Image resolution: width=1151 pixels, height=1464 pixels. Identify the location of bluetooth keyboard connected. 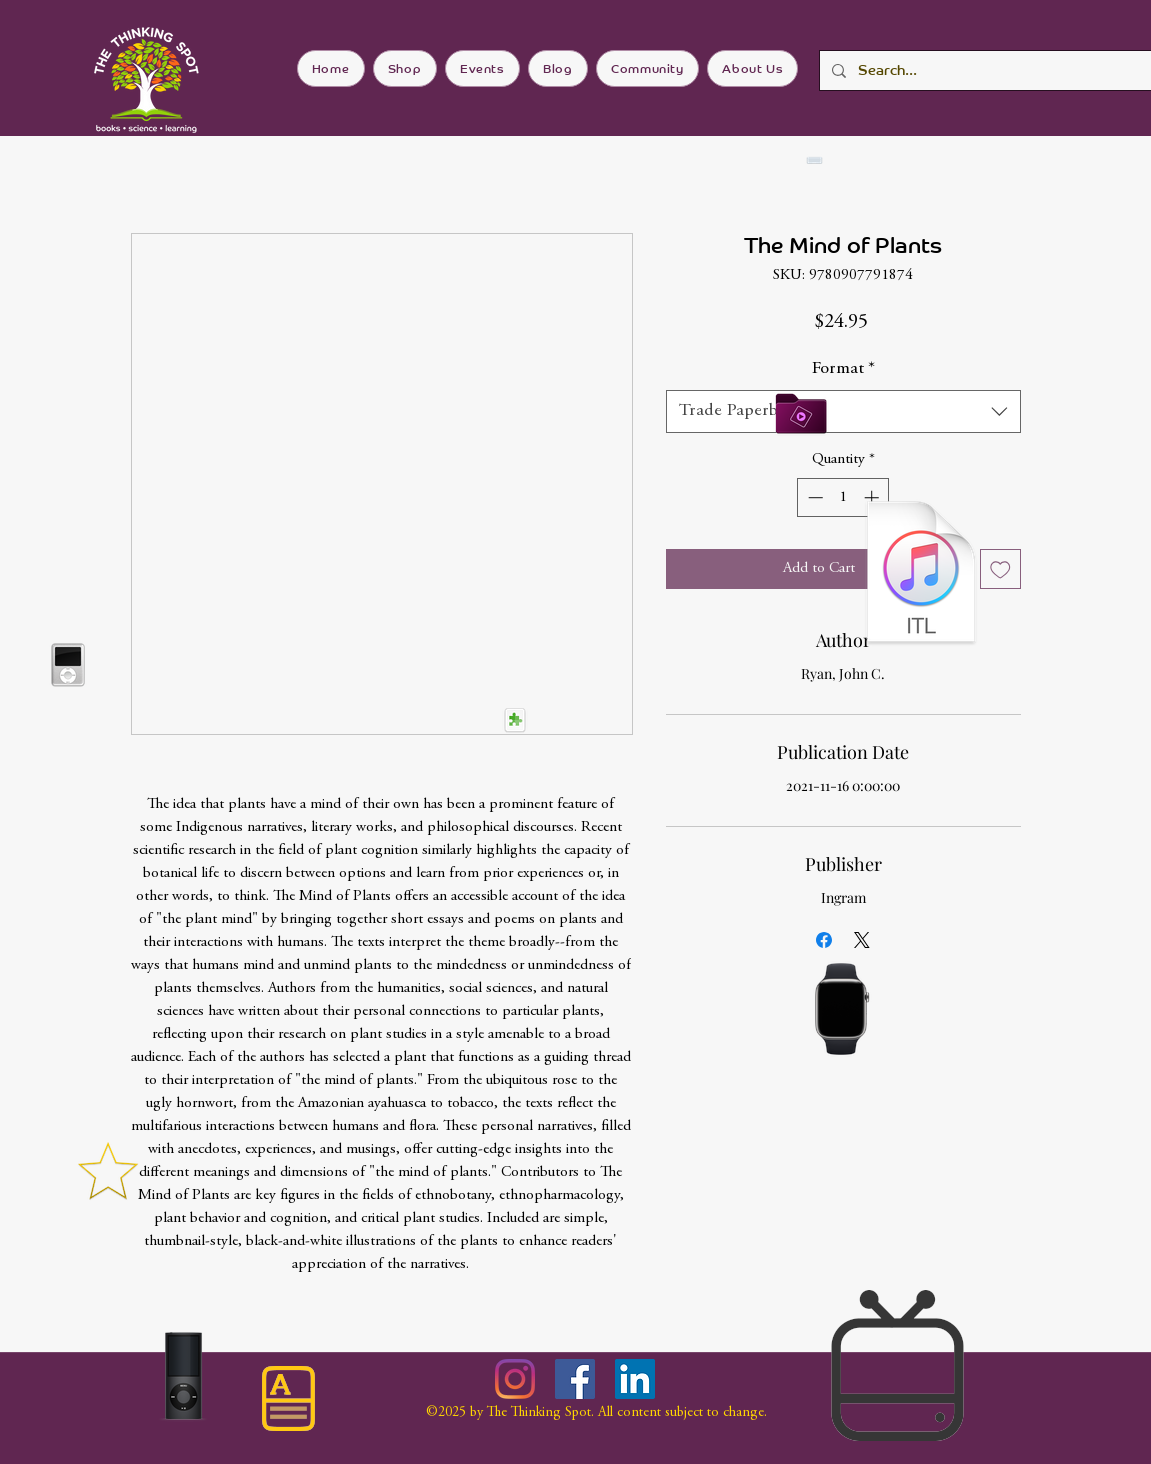
(814, 160).